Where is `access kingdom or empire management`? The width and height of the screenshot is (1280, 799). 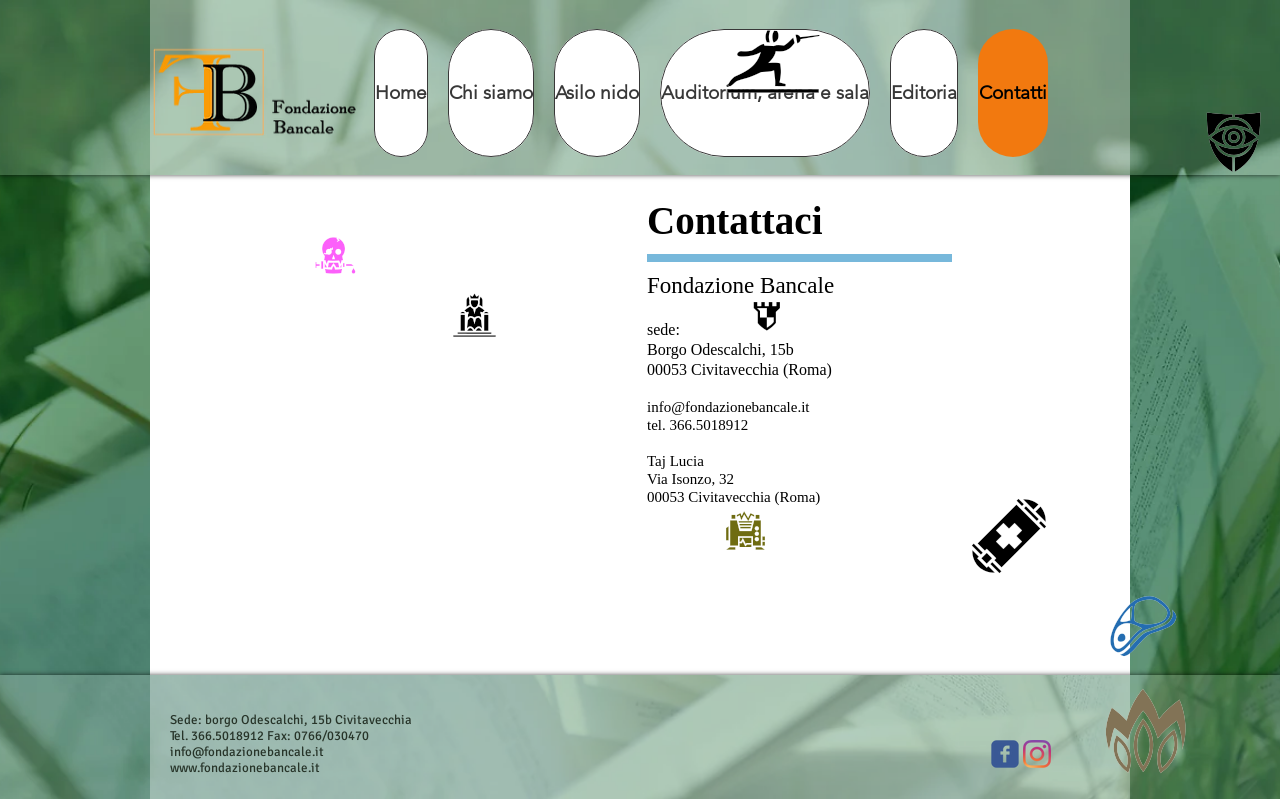 access kingdom or empire management is located at coordinates (474, 315).